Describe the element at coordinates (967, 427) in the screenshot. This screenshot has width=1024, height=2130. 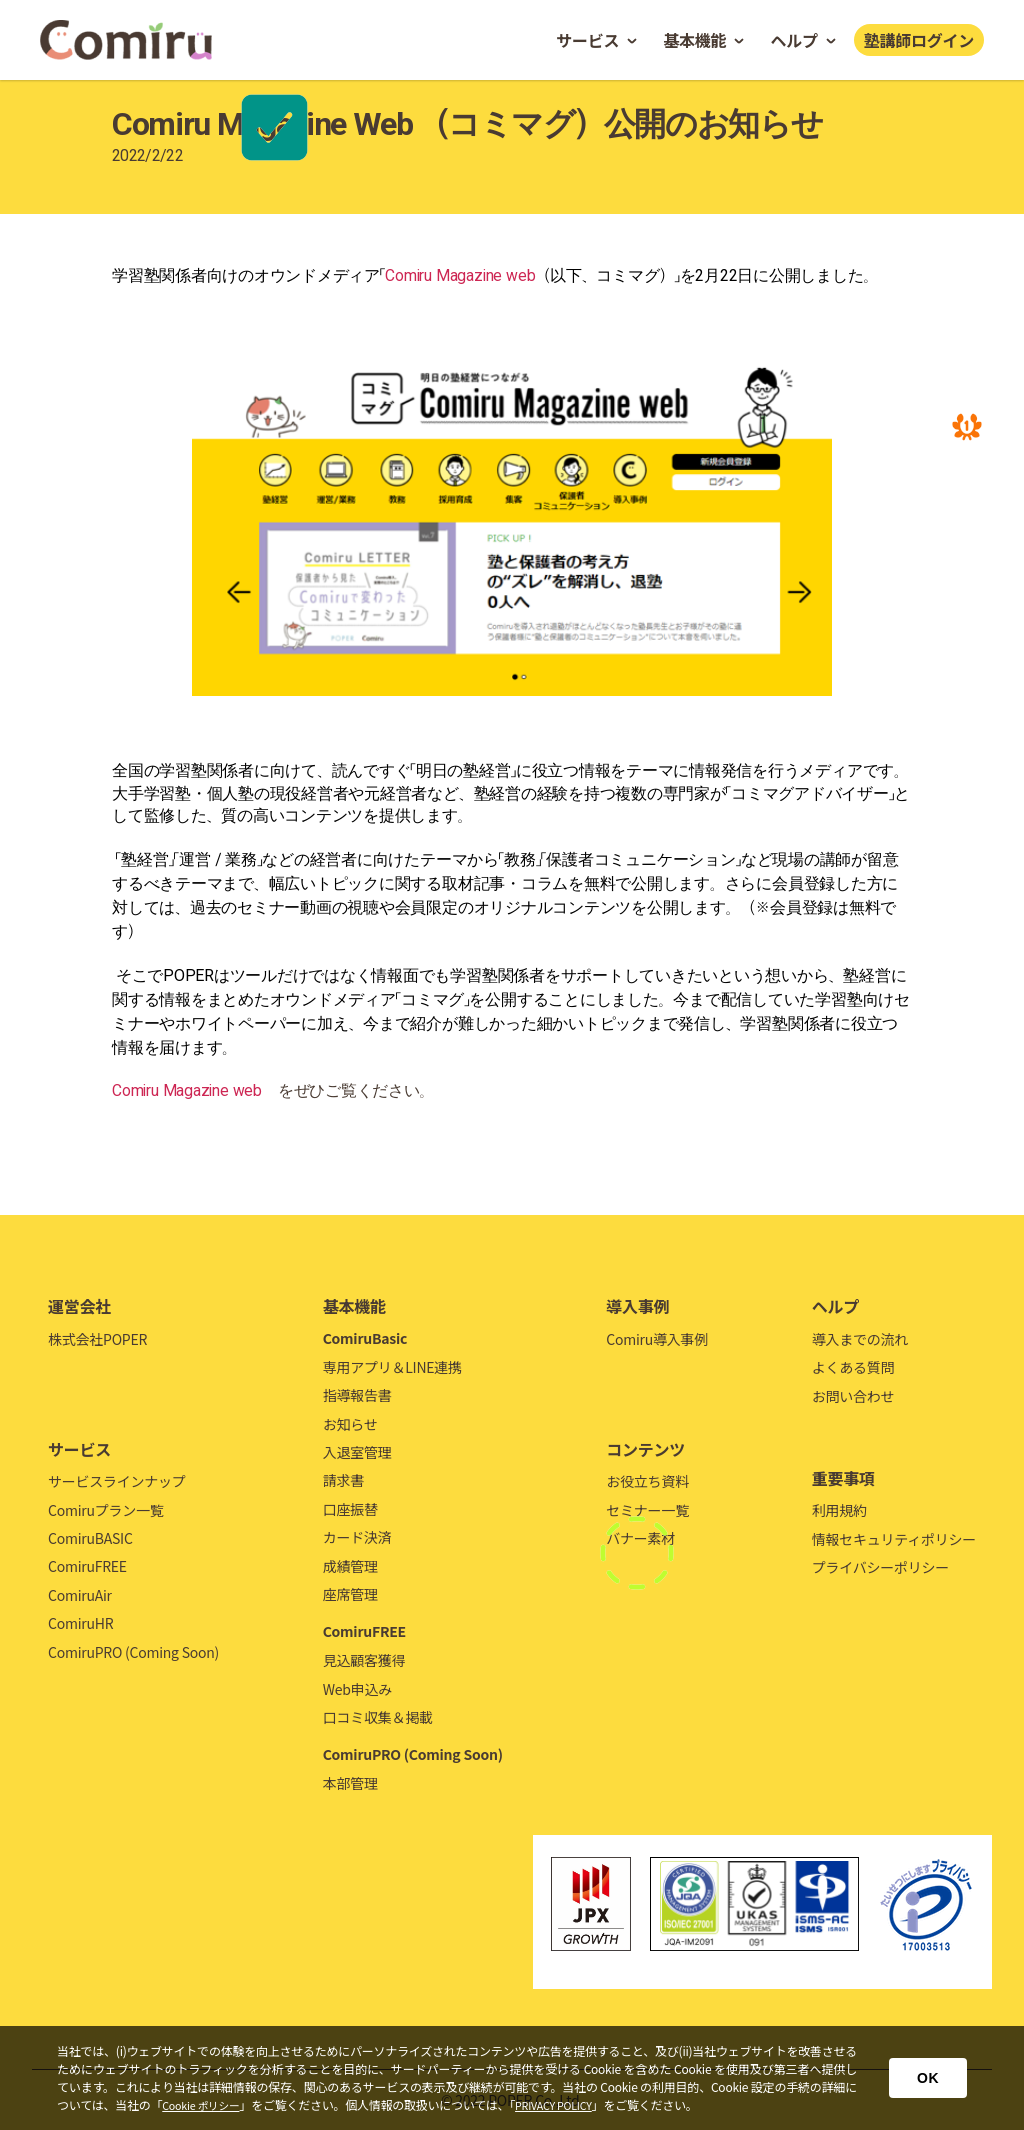
I see `indicates first place or top ranking` at that location.